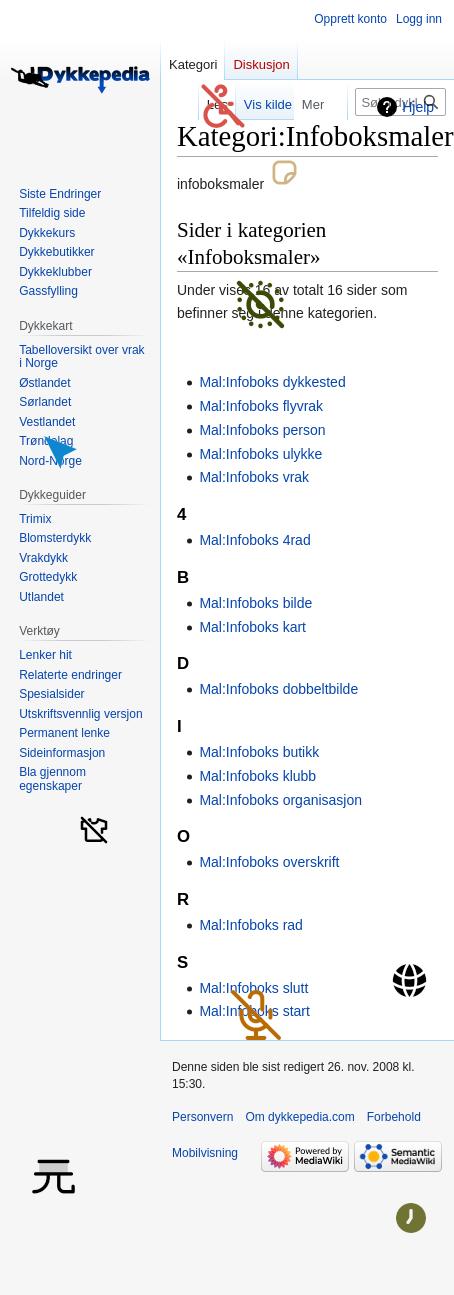 The width and height of the screenshot is (454, 1295). What do you see at coordinates (411, 1218) in the screenshot?
I see `indicates the current time is 7 o'clock` at bounding box center [411, 1218].